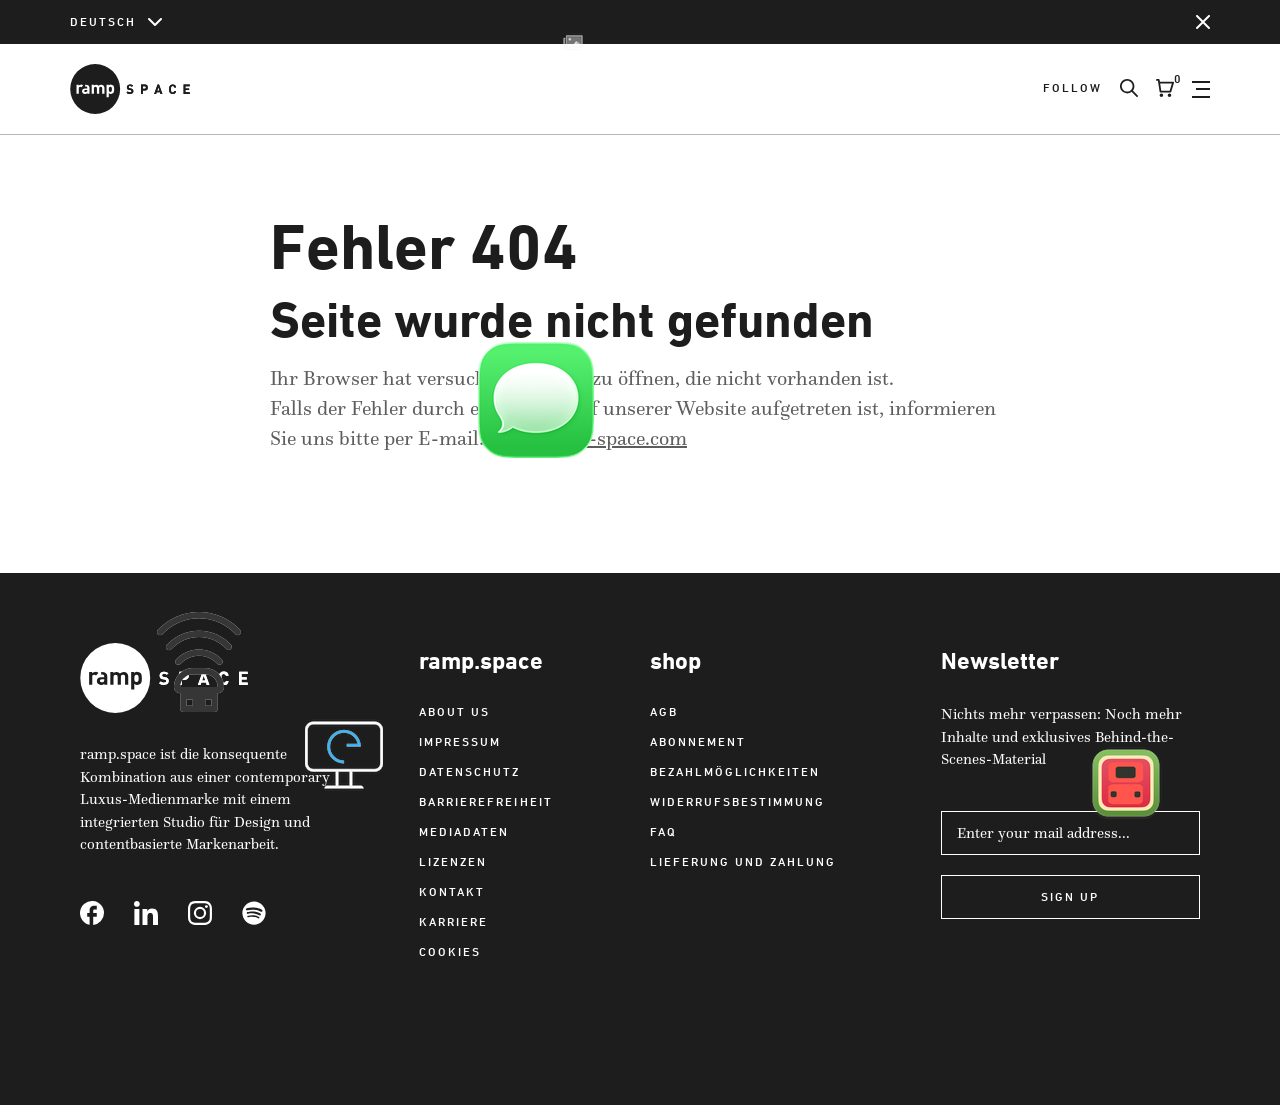  Describe the element at coordinates (1126, 783) in the screenshot. I see `launch melonDS nintendo DS emulator` at that location.